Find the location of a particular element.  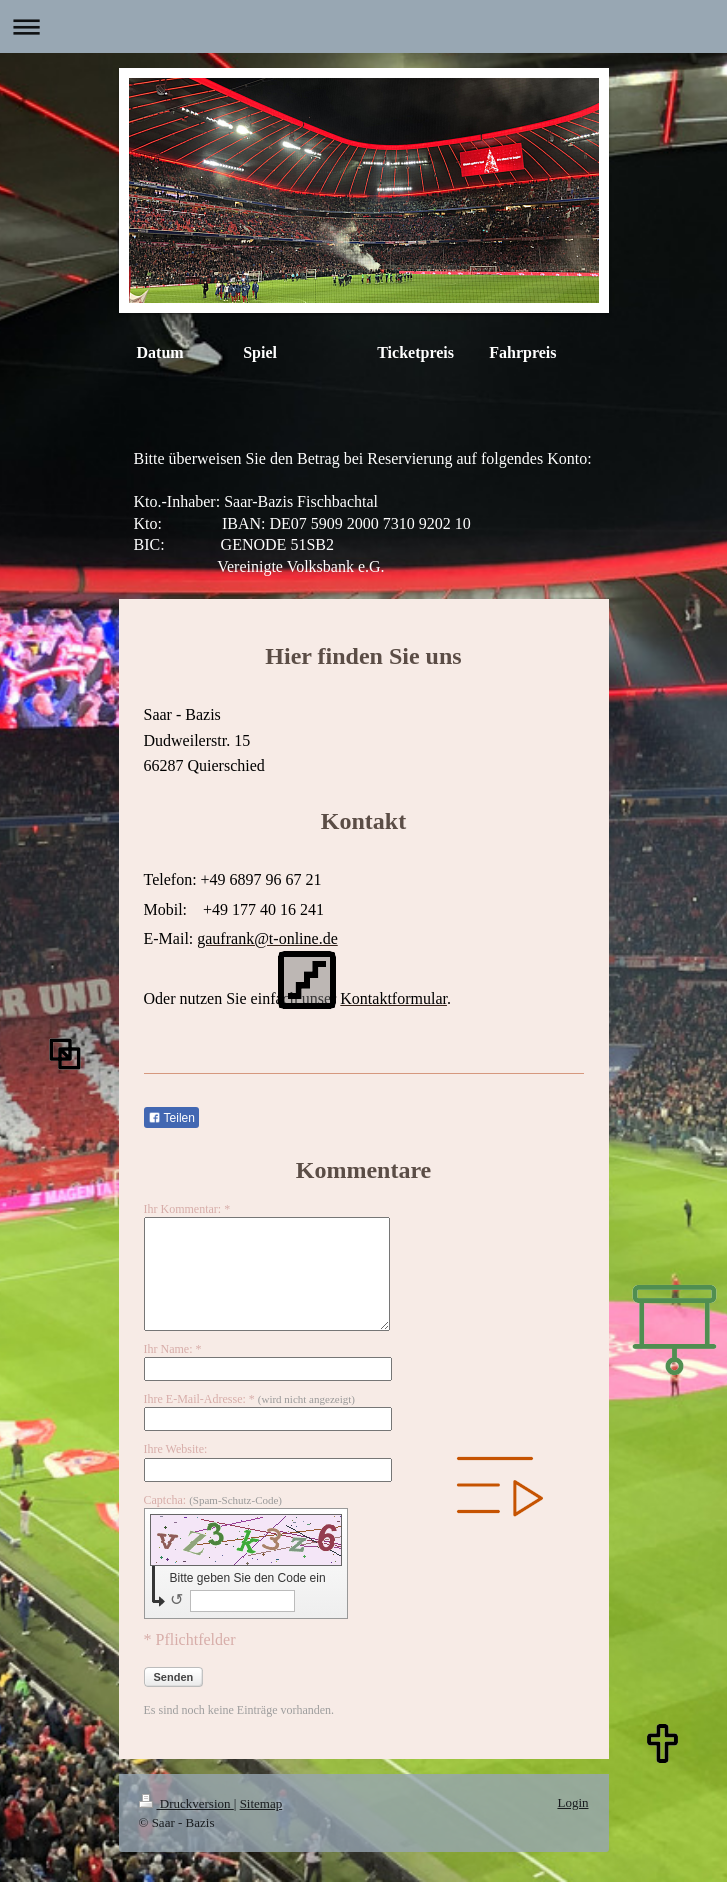

indicates stairs available at this location is located at coordinates (307, 980).